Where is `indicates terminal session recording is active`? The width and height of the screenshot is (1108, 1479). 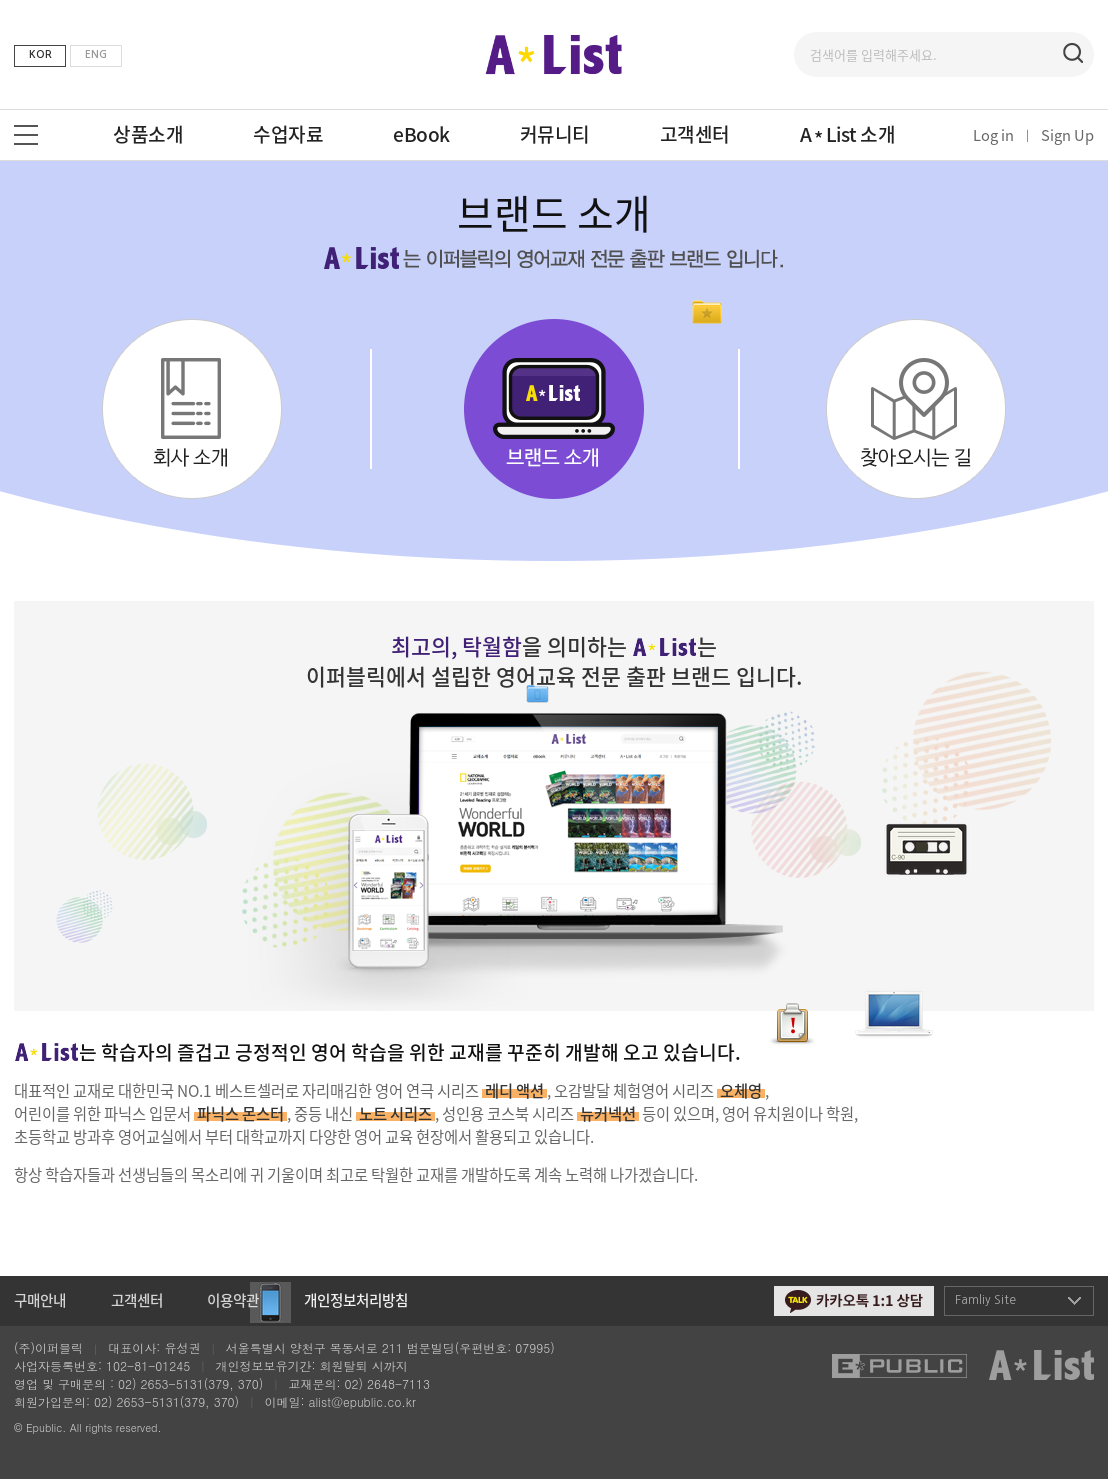
indicates terminal session recording is active is located at coordinates (926, 849).